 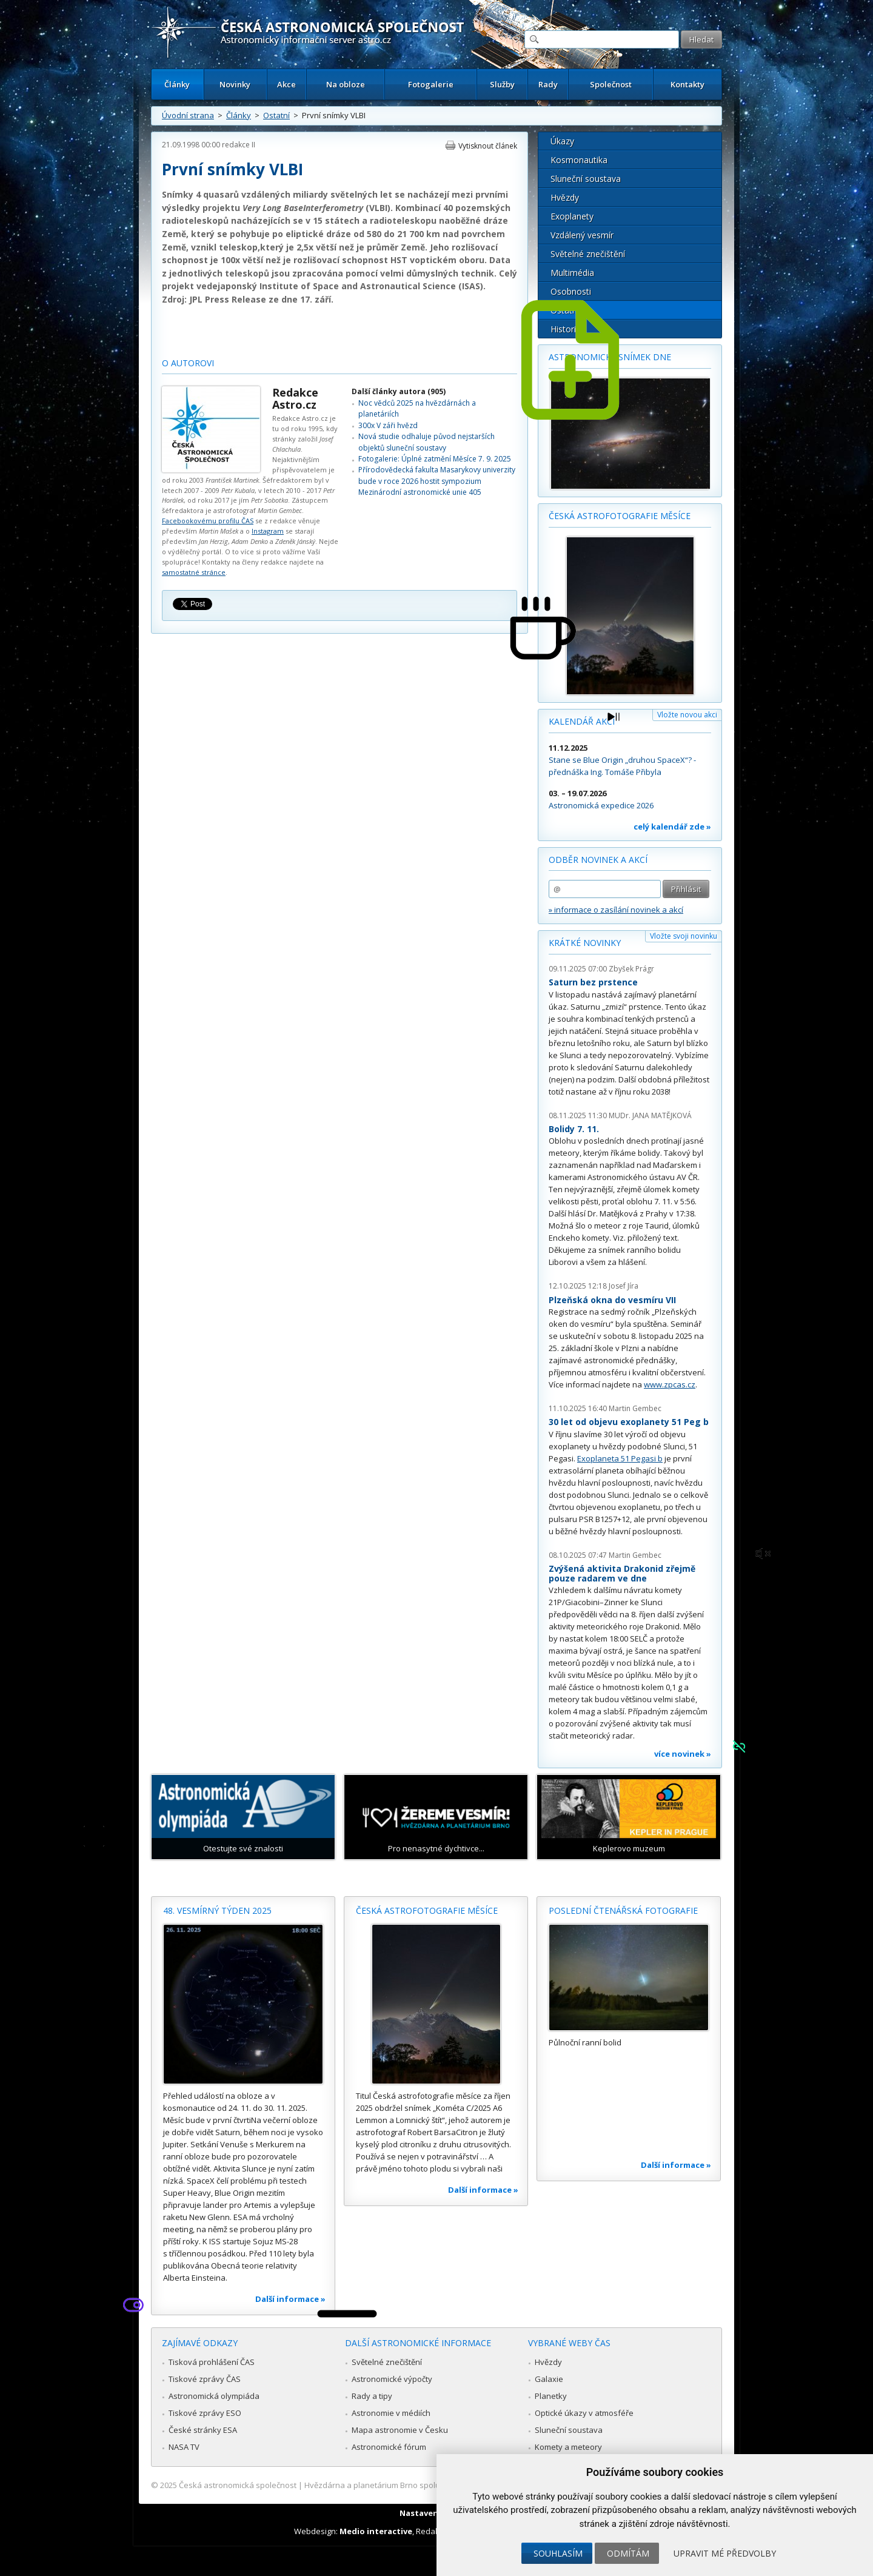 I want to click on decrease quantity or value, so click(x=347, y=2313).